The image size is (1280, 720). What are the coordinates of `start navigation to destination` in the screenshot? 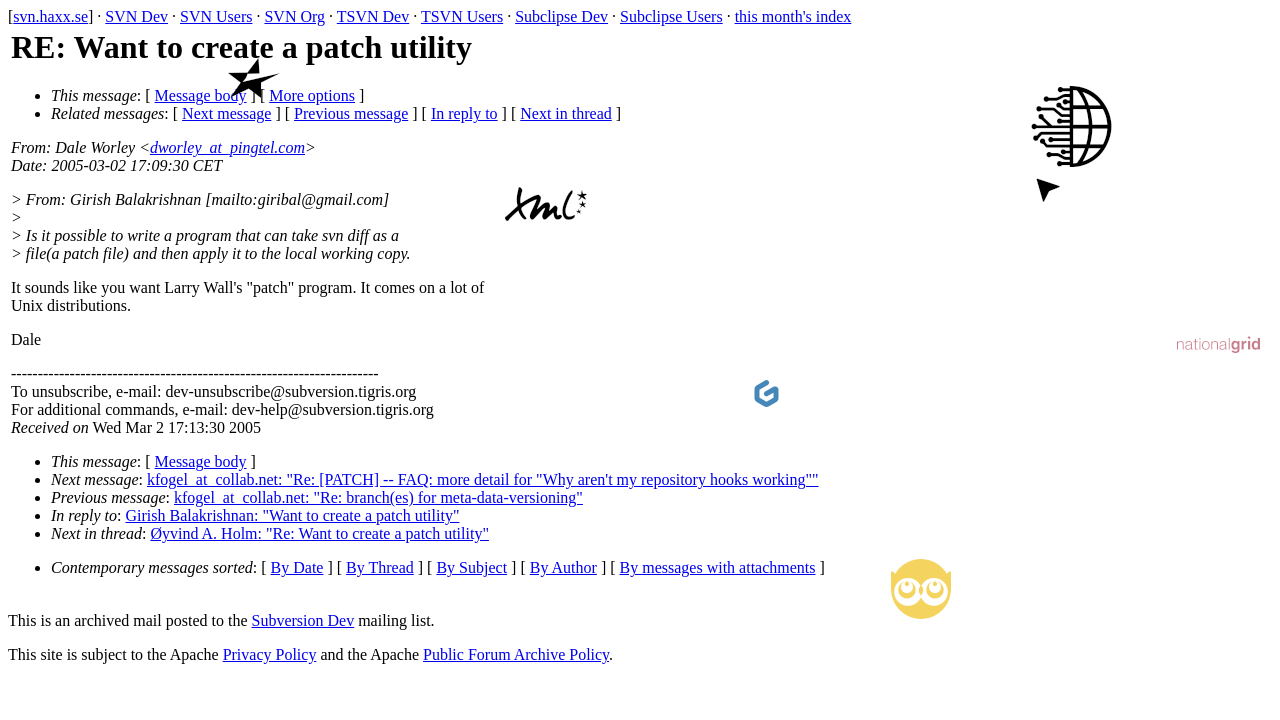 It's located at (1048, 190).